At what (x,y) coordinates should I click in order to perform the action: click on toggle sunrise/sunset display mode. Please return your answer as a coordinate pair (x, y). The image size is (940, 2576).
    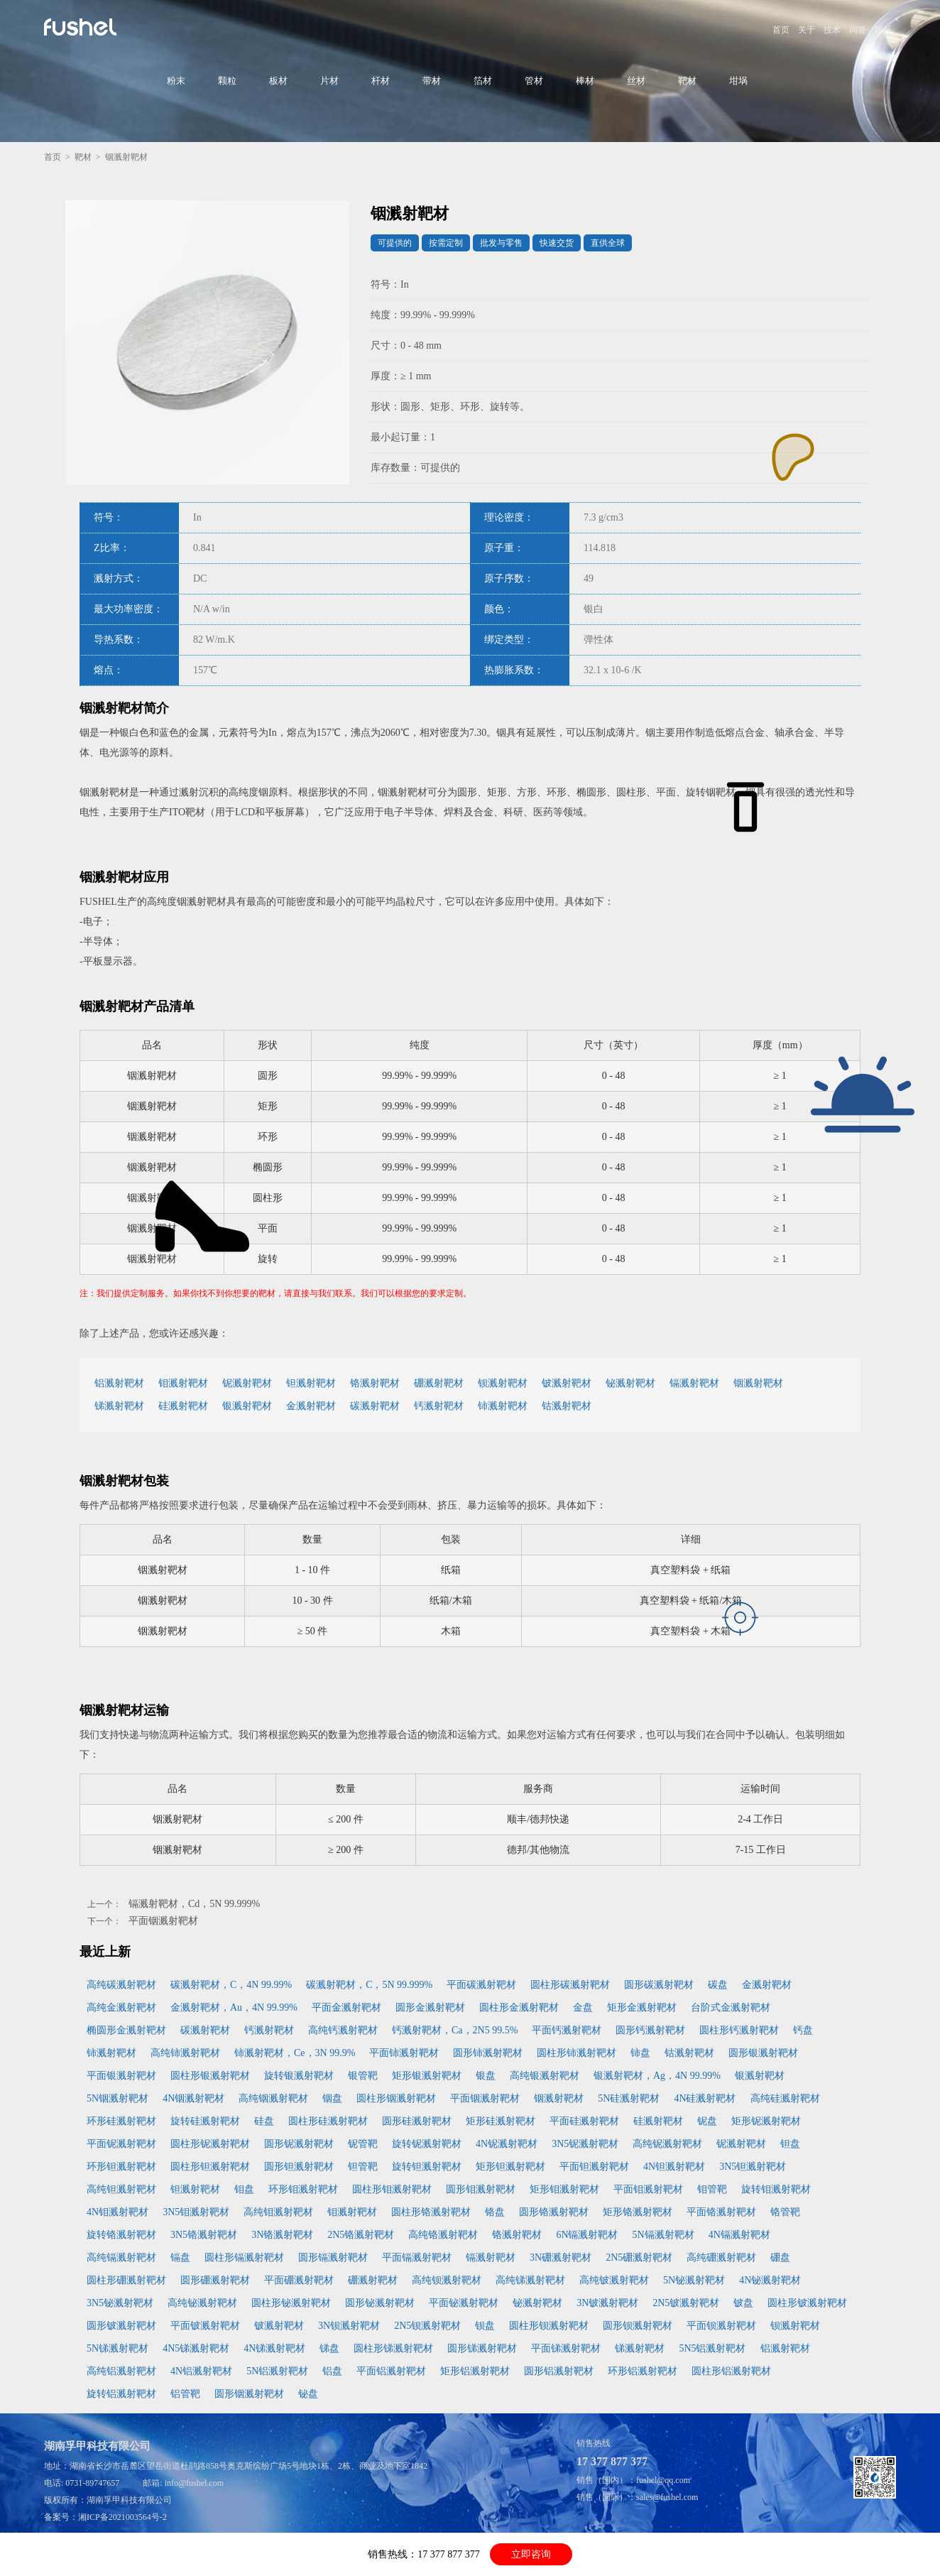
    Looking at the image, I should click on (863, 1098).